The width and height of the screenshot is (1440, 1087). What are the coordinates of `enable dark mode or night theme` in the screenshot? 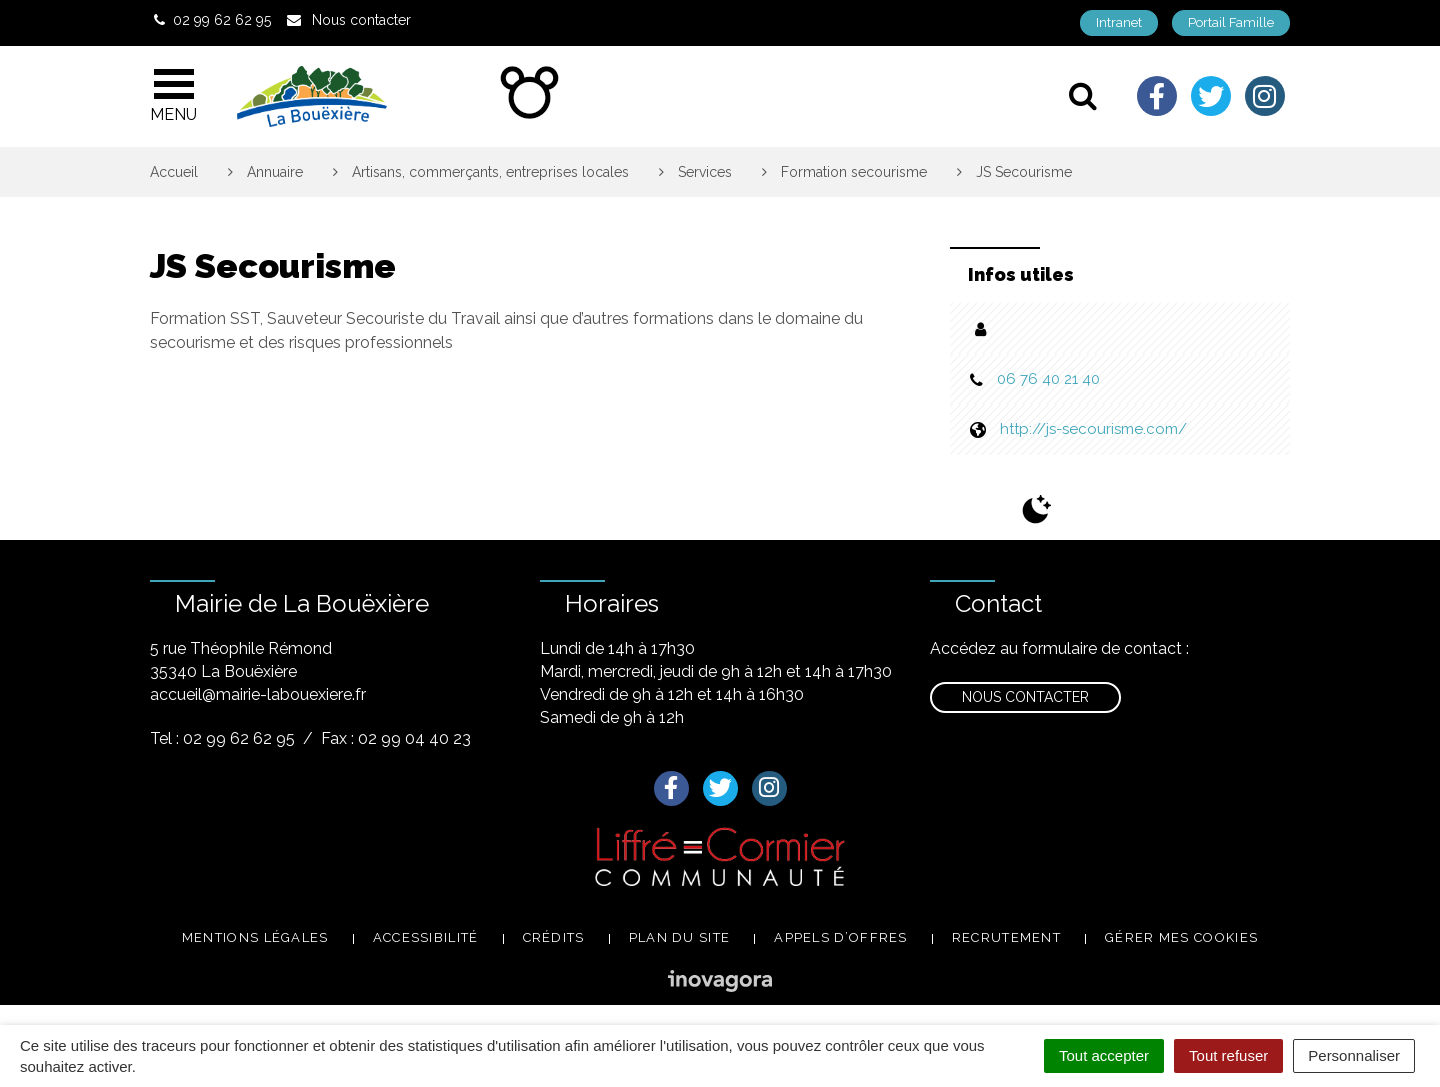 It's located at (1035, 510).